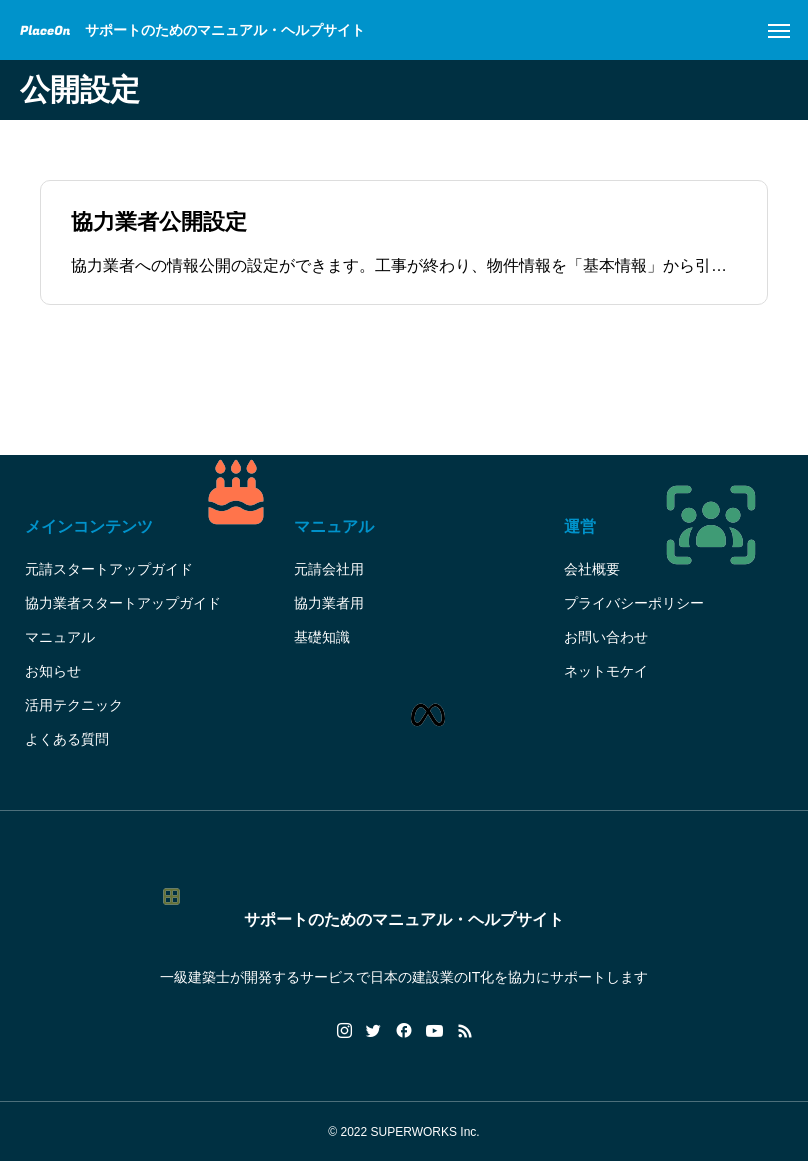 The height and width of the screenshot is (1162, 808). What do you see at coordinates (711, 525) in the screenshot?
I see `scan or detect people in frame` at bounding box center [711, 525].